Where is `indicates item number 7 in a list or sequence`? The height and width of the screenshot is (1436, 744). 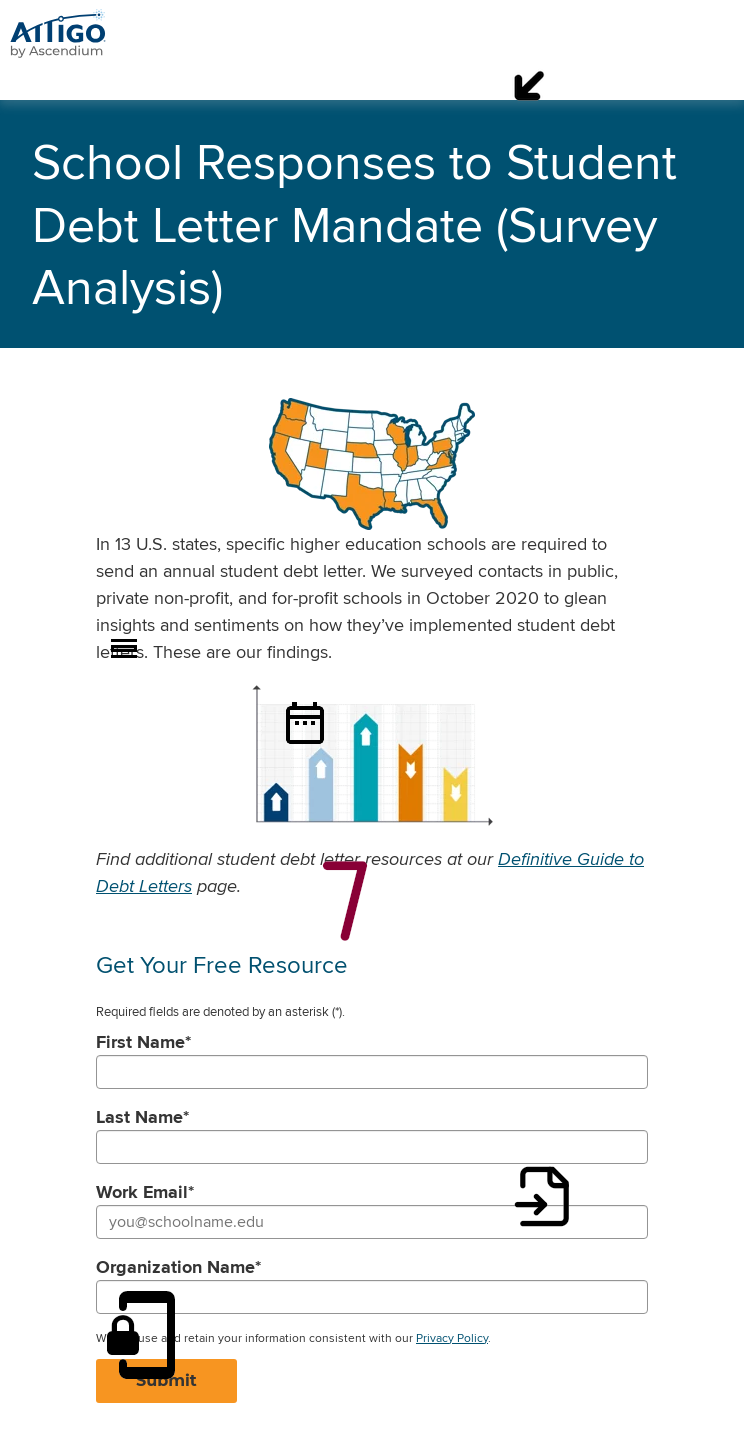
indicates item number 7 in a list or sequence is located at coordinates (345, 901).